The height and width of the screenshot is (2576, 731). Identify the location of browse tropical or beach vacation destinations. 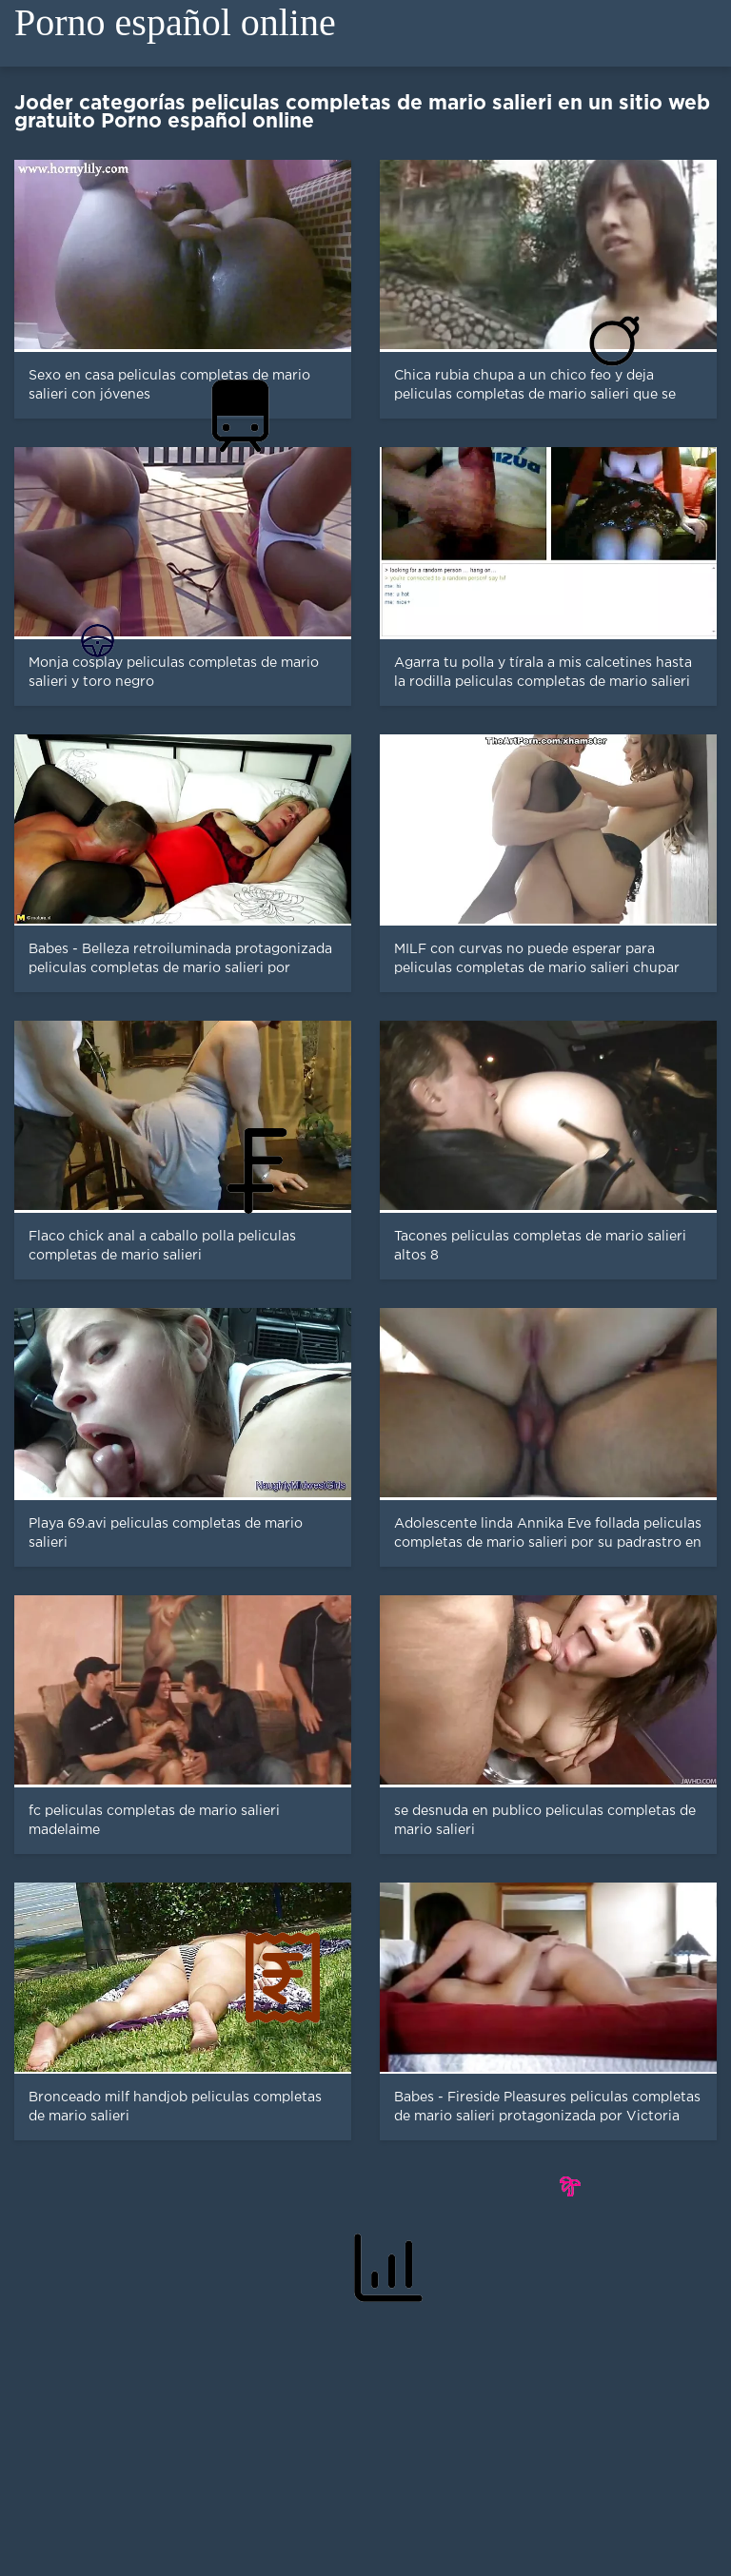
(570, 2186).